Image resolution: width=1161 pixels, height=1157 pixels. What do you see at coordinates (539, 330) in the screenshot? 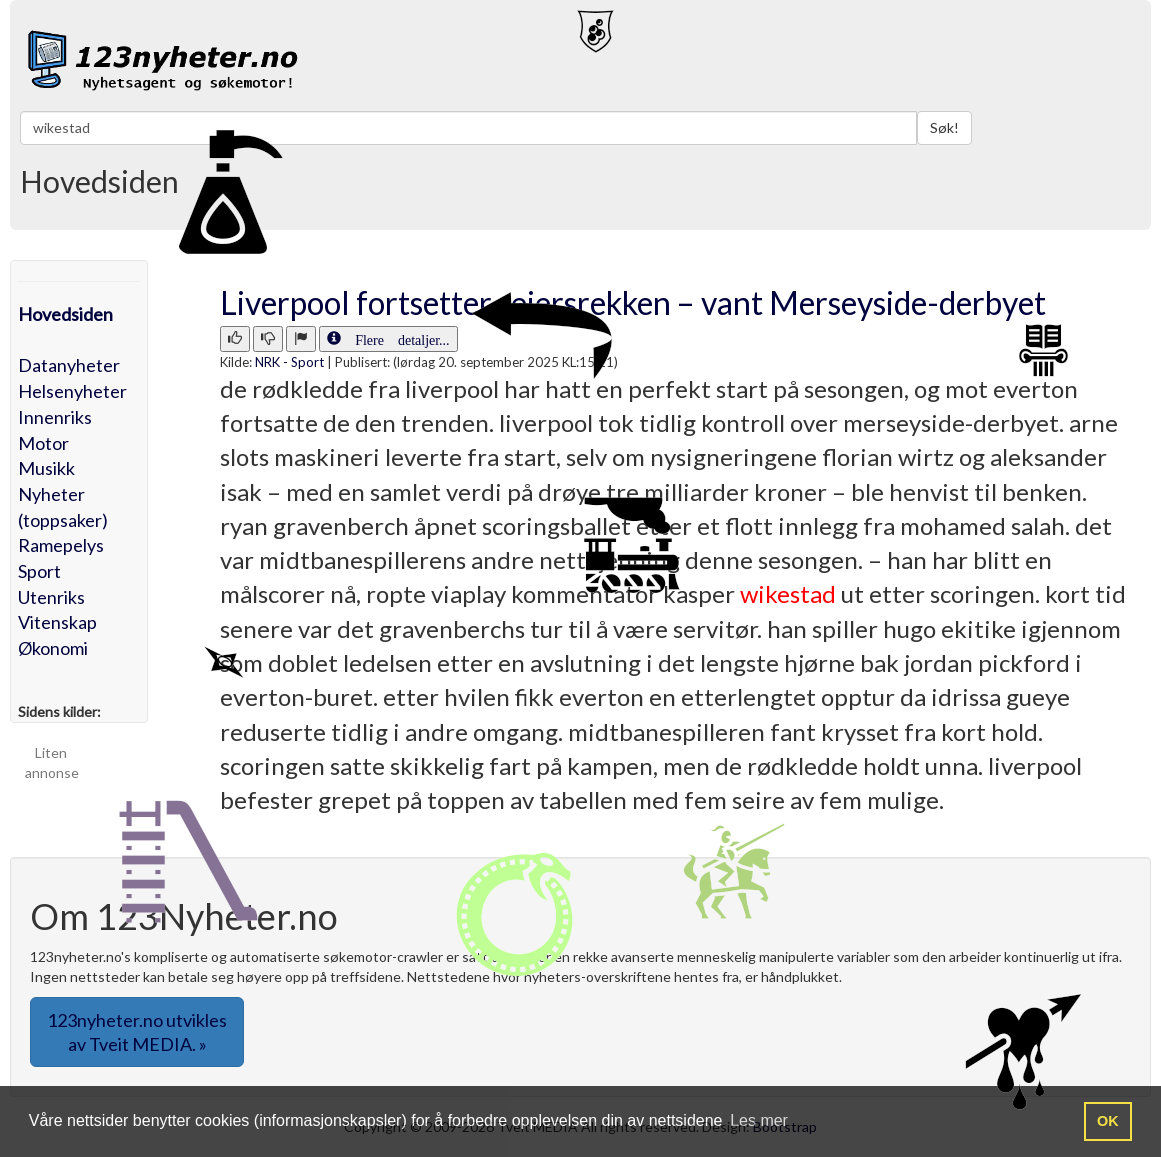
I see `swipe left gesture indicator` at bounding box center [539, 330].